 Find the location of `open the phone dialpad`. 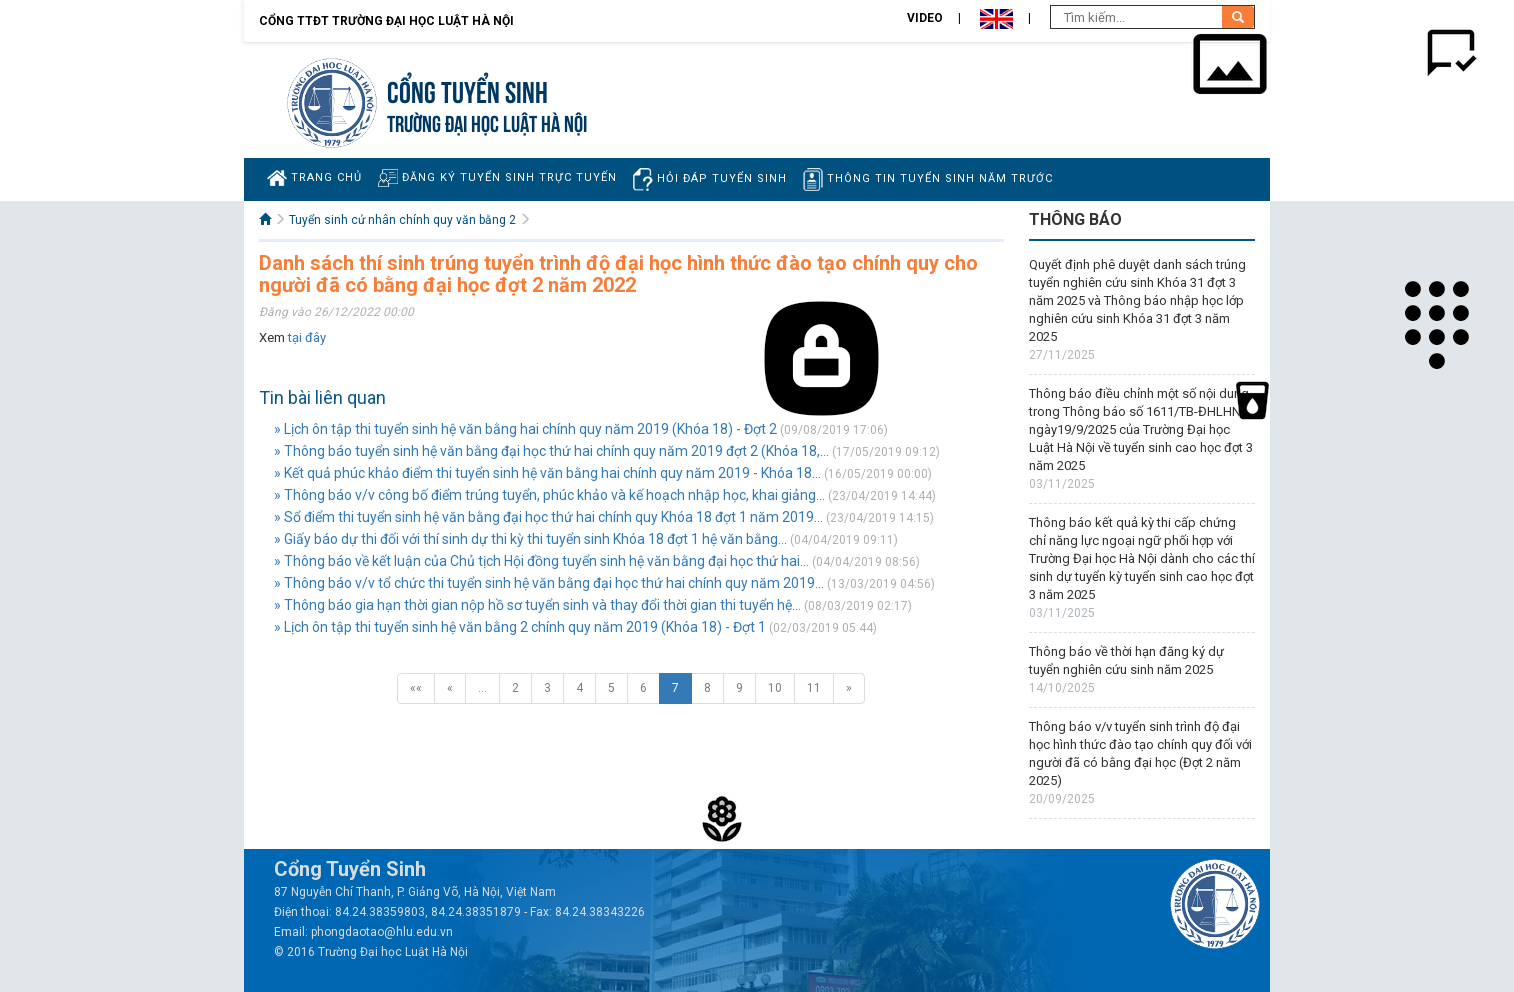

open the phone dialpad is located at coordinates (1437, 325).